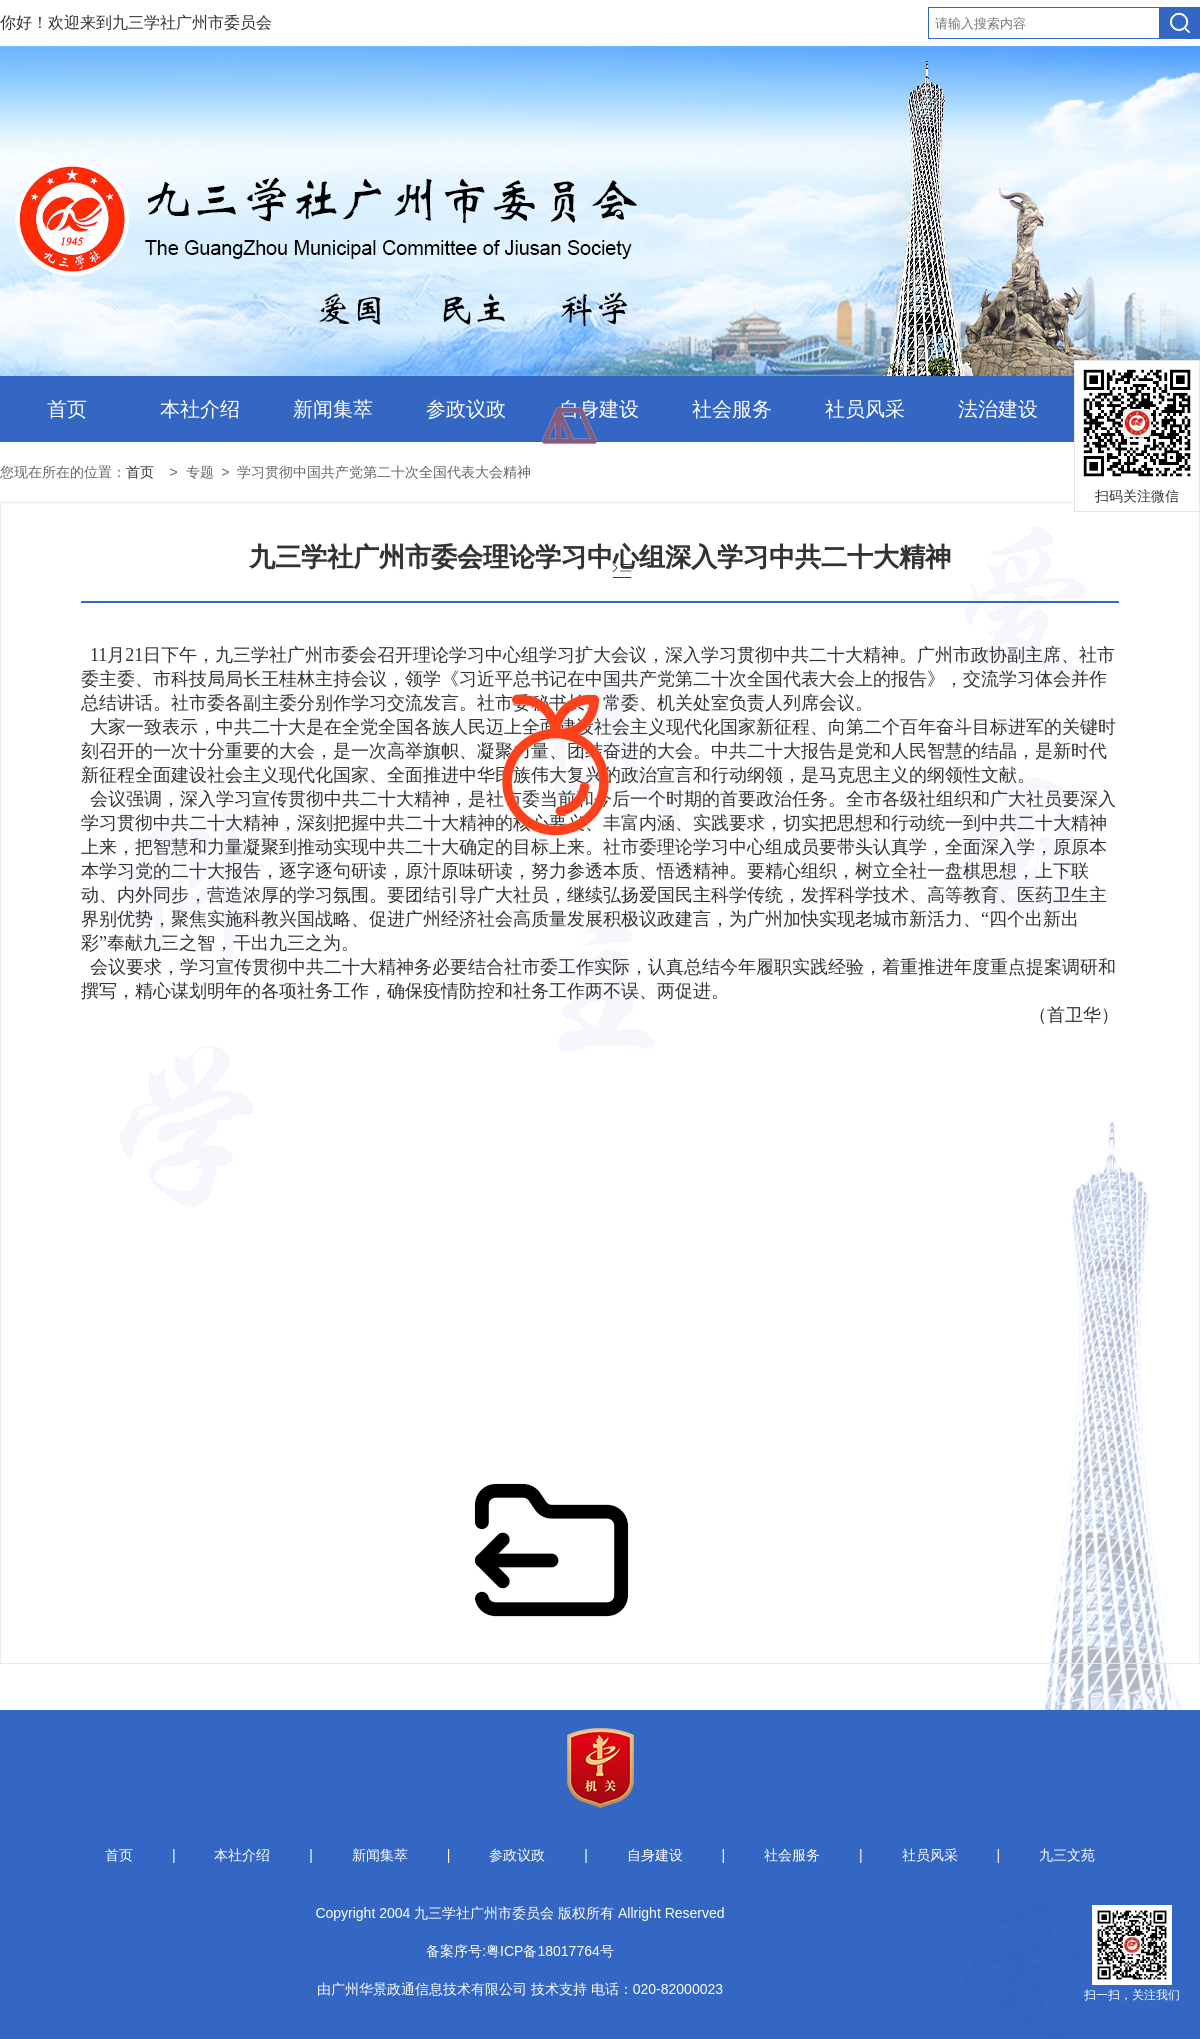 This screenshot has height=2039, width=1200. What do you see at coordinates (569, 427) in the screenshot?
I see `access camping or outdoor activity features` at bounding box center [569, 427].